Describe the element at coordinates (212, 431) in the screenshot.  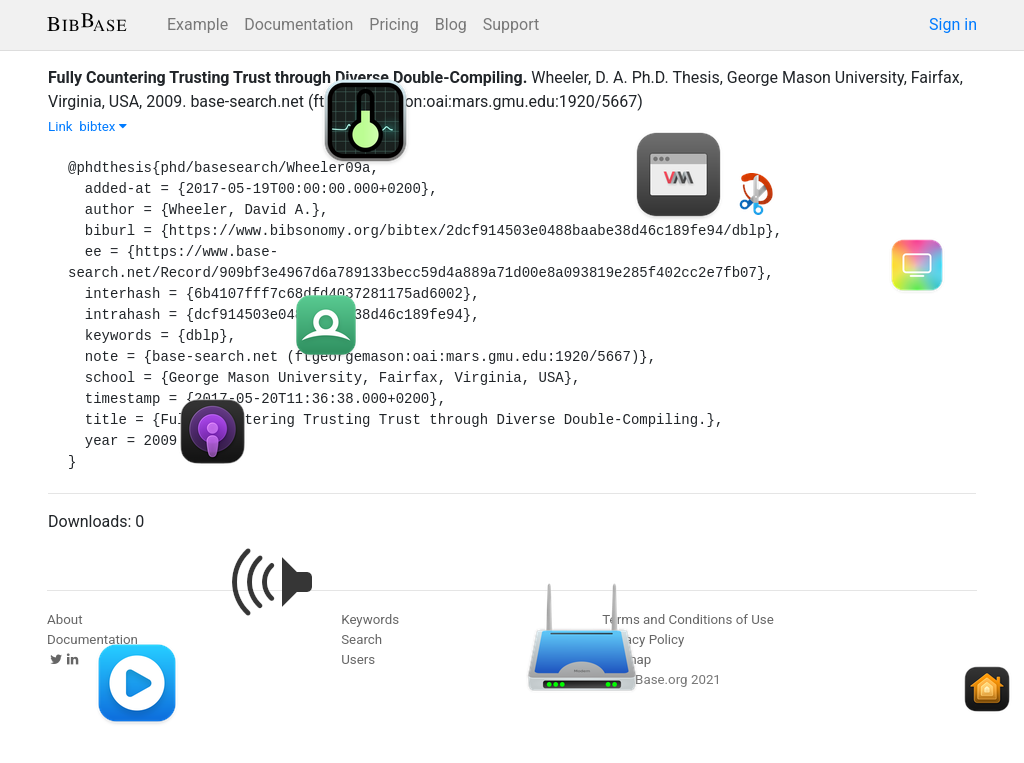
I see `open the podcasts app` at that location.